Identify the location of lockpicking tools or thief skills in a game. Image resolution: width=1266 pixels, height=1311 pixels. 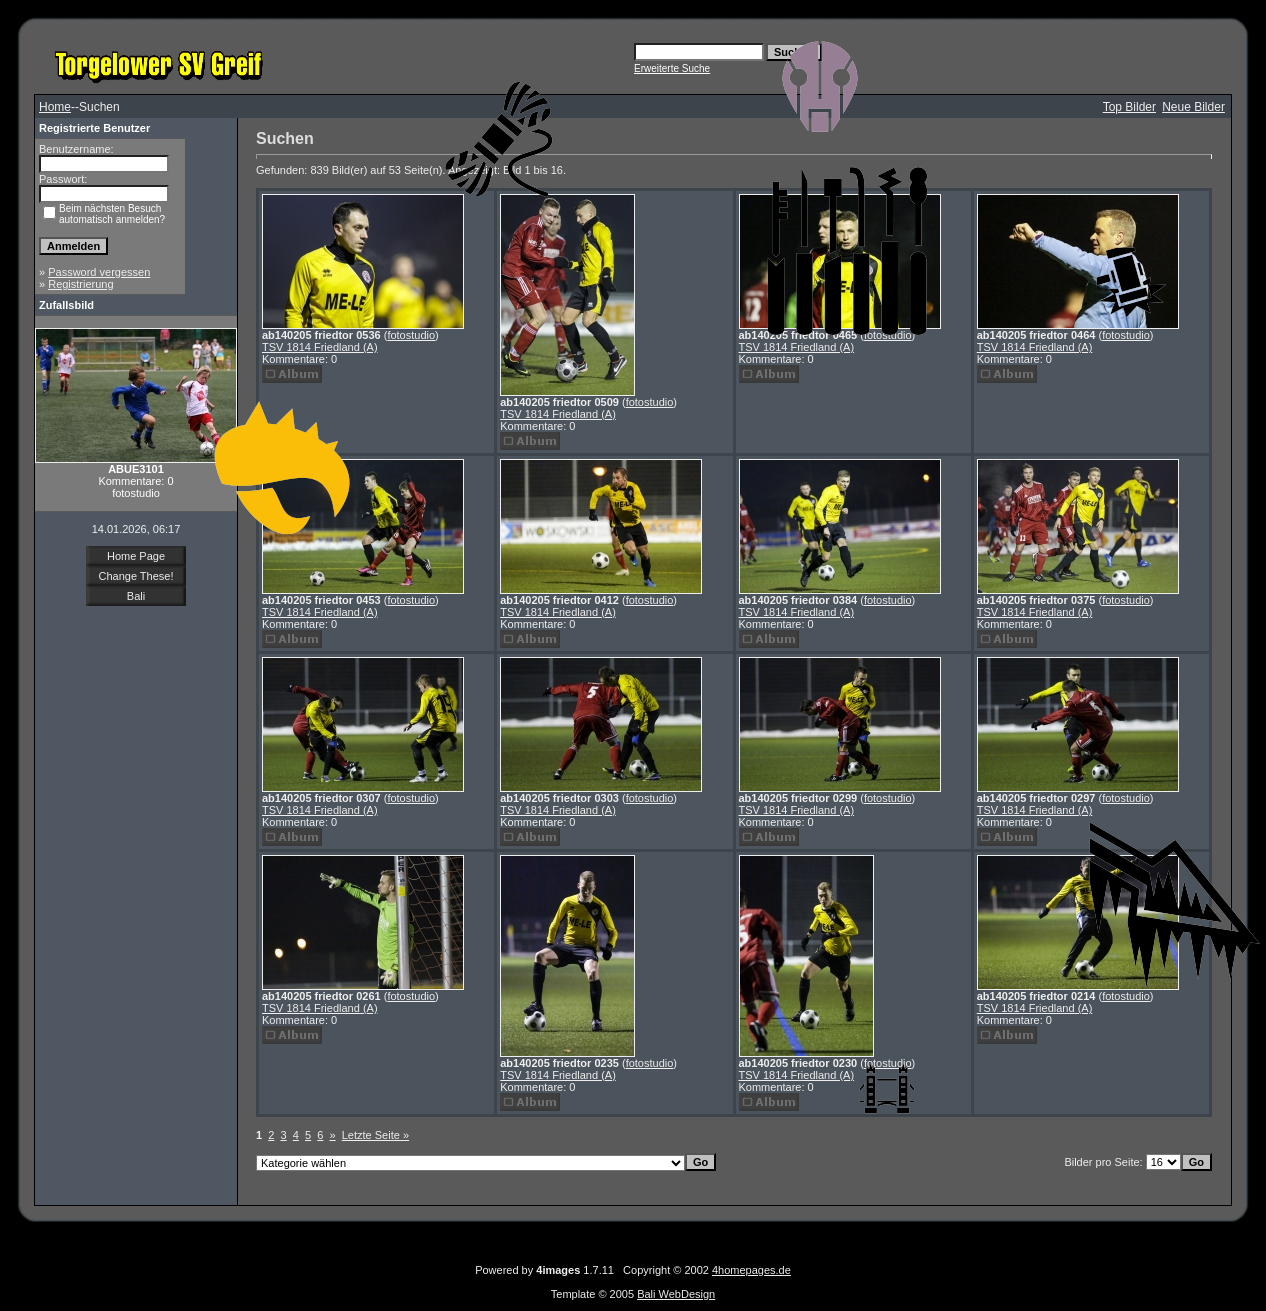
(850, 250).